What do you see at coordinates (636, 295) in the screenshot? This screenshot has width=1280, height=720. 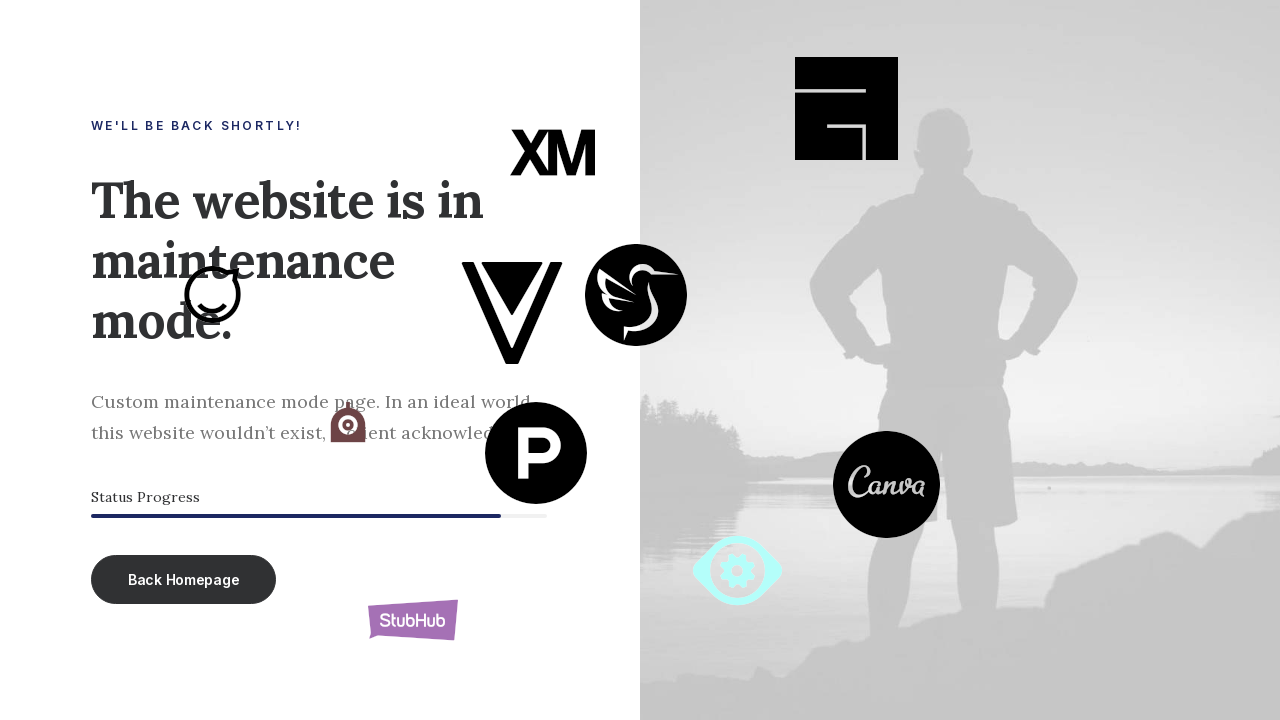 I see `lubuntu linux distribution logo` at bounding box center [636, 295].